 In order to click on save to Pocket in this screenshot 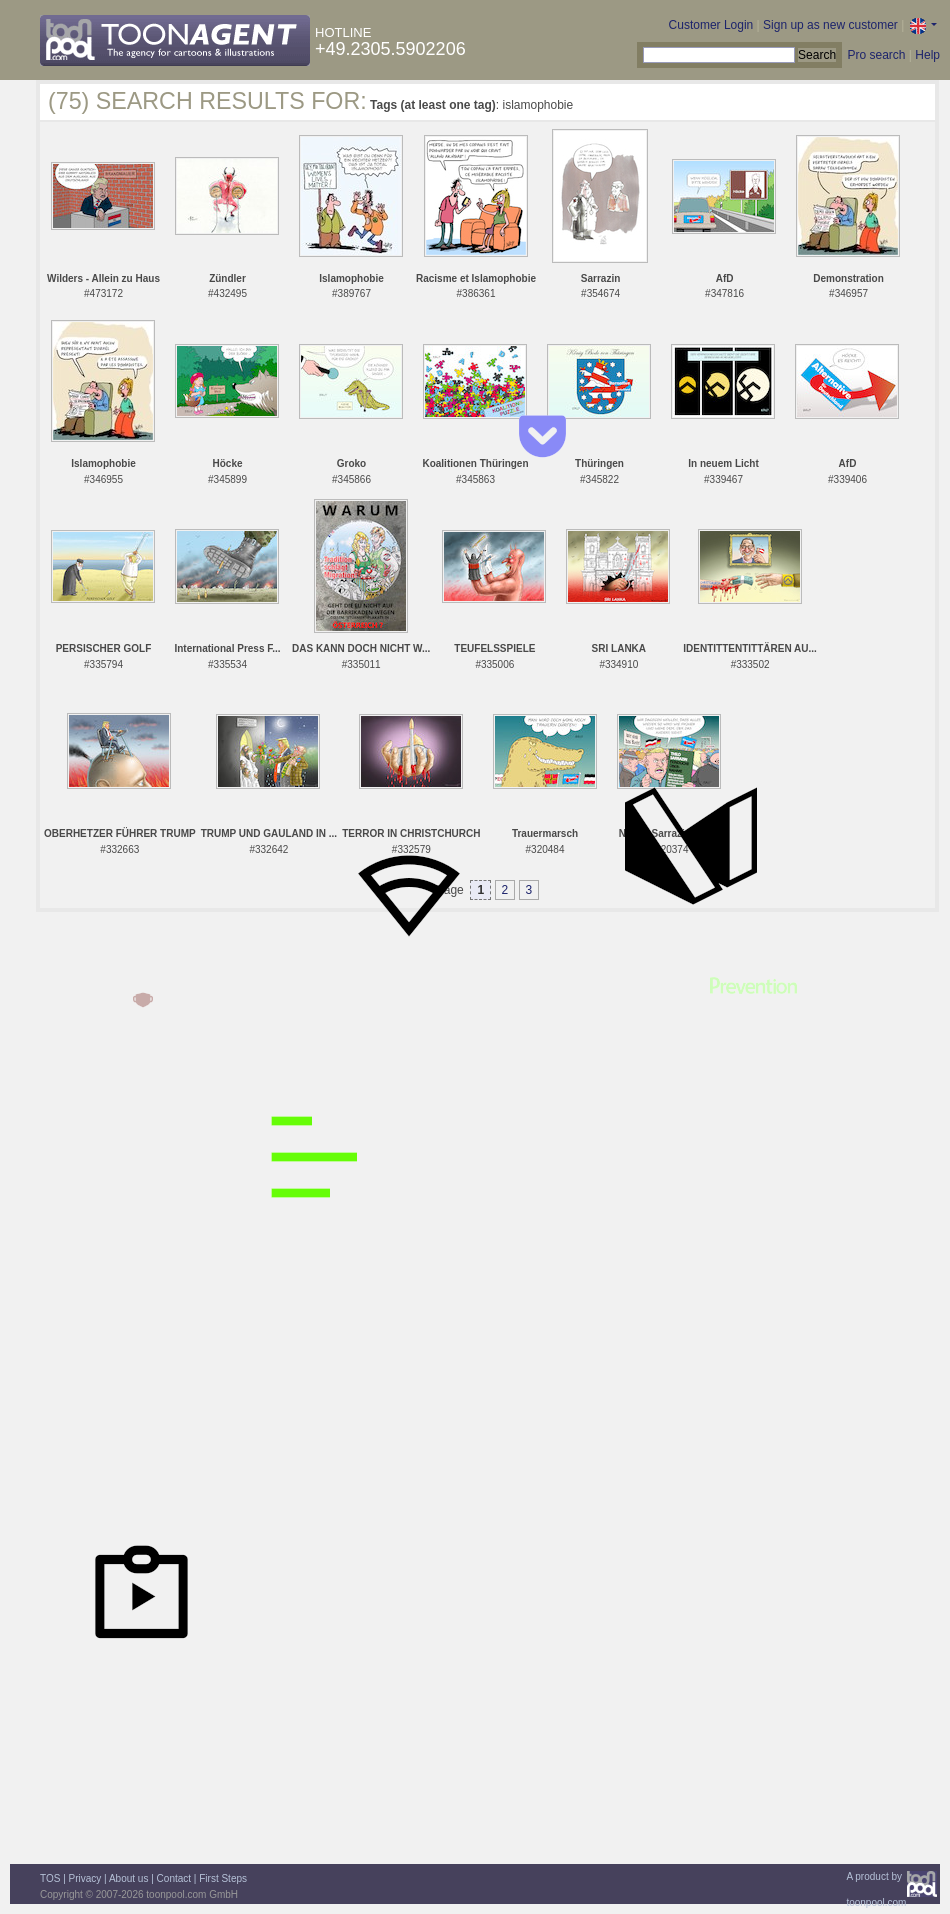, I will do `click(542, 435)`.